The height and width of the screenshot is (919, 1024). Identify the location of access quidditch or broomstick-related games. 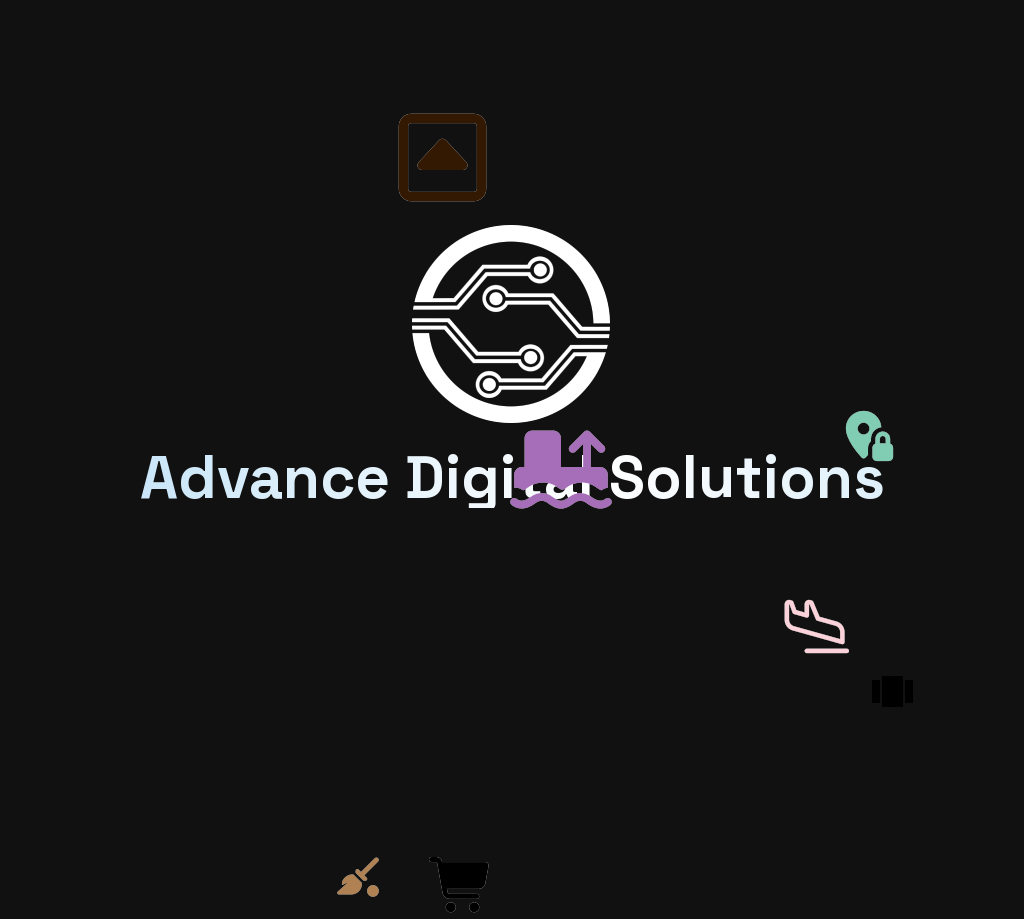
(358, 876).